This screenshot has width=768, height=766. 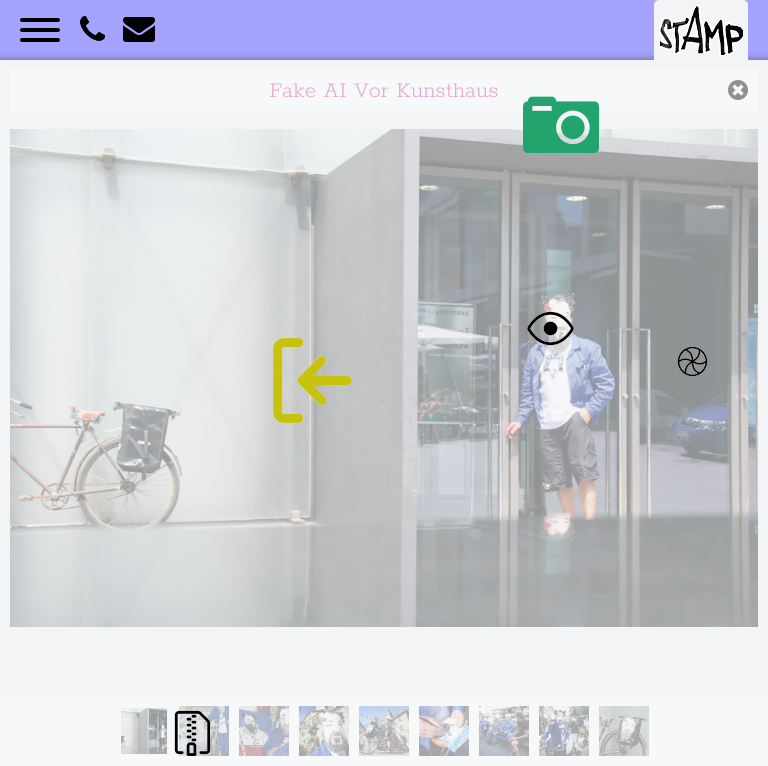 I want to click on take a photo or capture image, so click(x=561, y=125).